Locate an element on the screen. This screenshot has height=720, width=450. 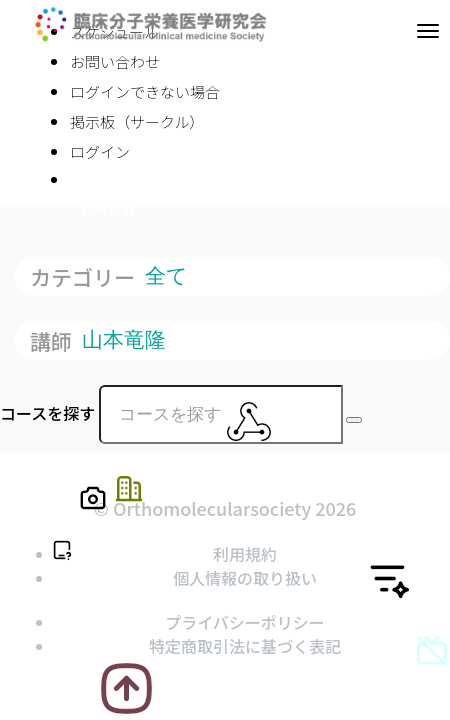
apply AI-powered smart filters is located at coordinates (387, 578).